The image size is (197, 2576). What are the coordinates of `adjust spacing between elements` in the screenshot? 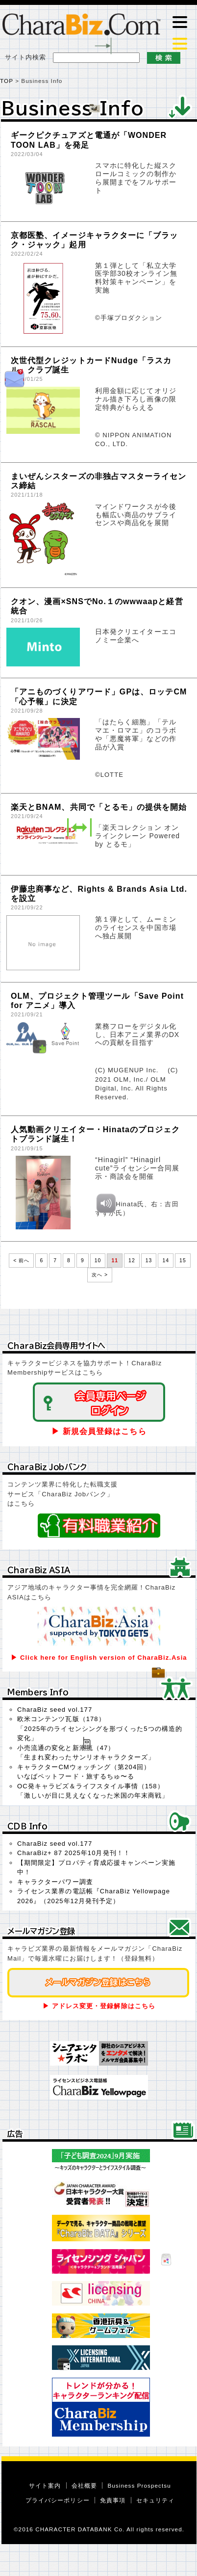 It's located at (79, 827).